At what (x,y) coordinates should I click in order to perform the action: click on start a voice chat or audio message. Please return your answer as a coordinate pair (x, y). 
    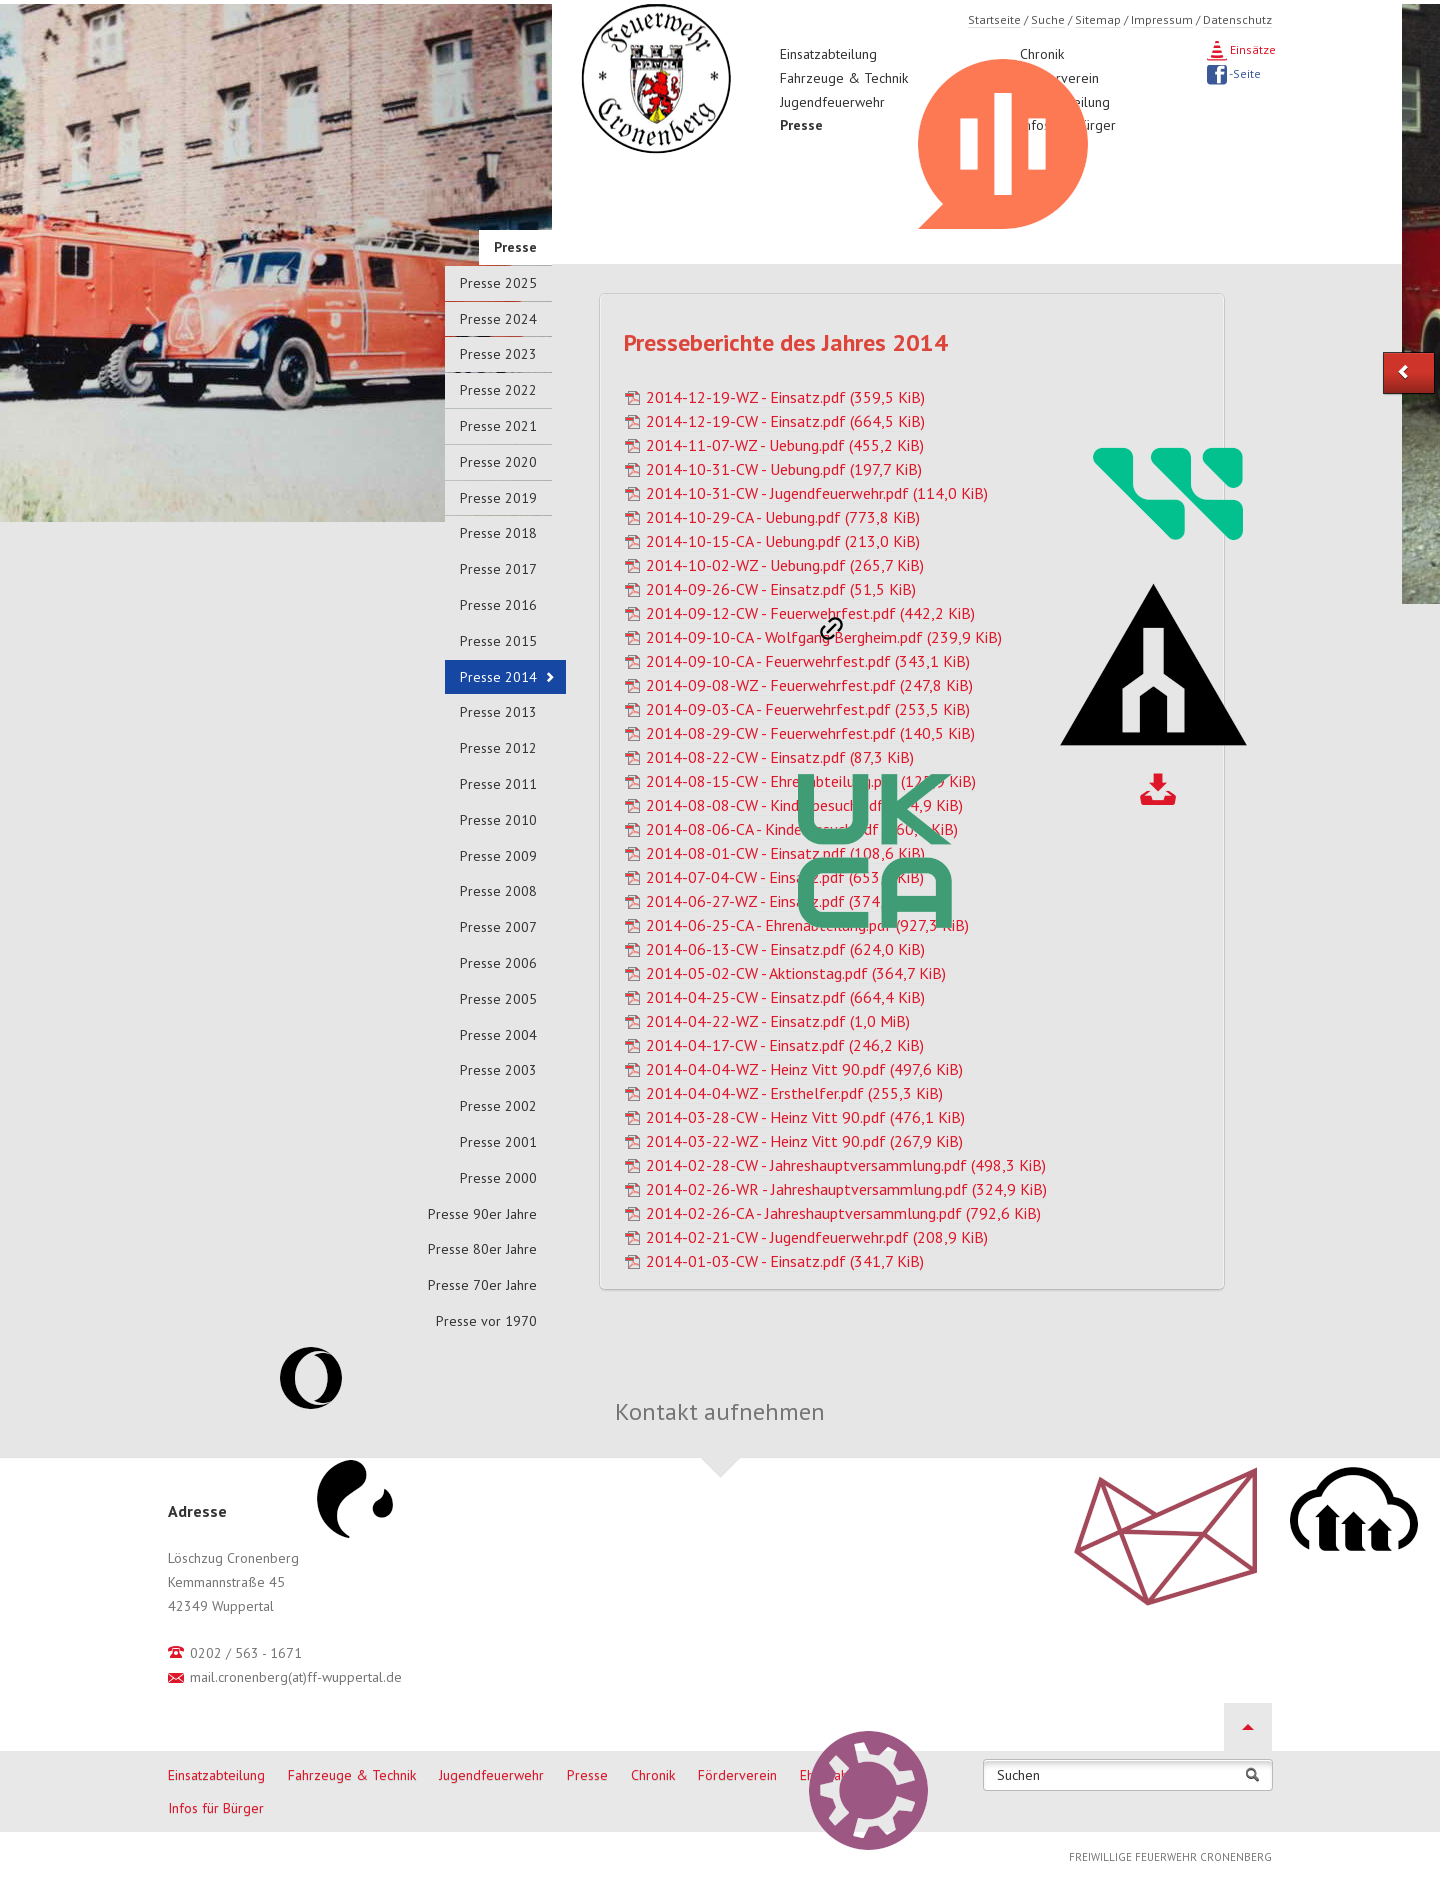
    Looking at the image, I should click on (1003, 144).